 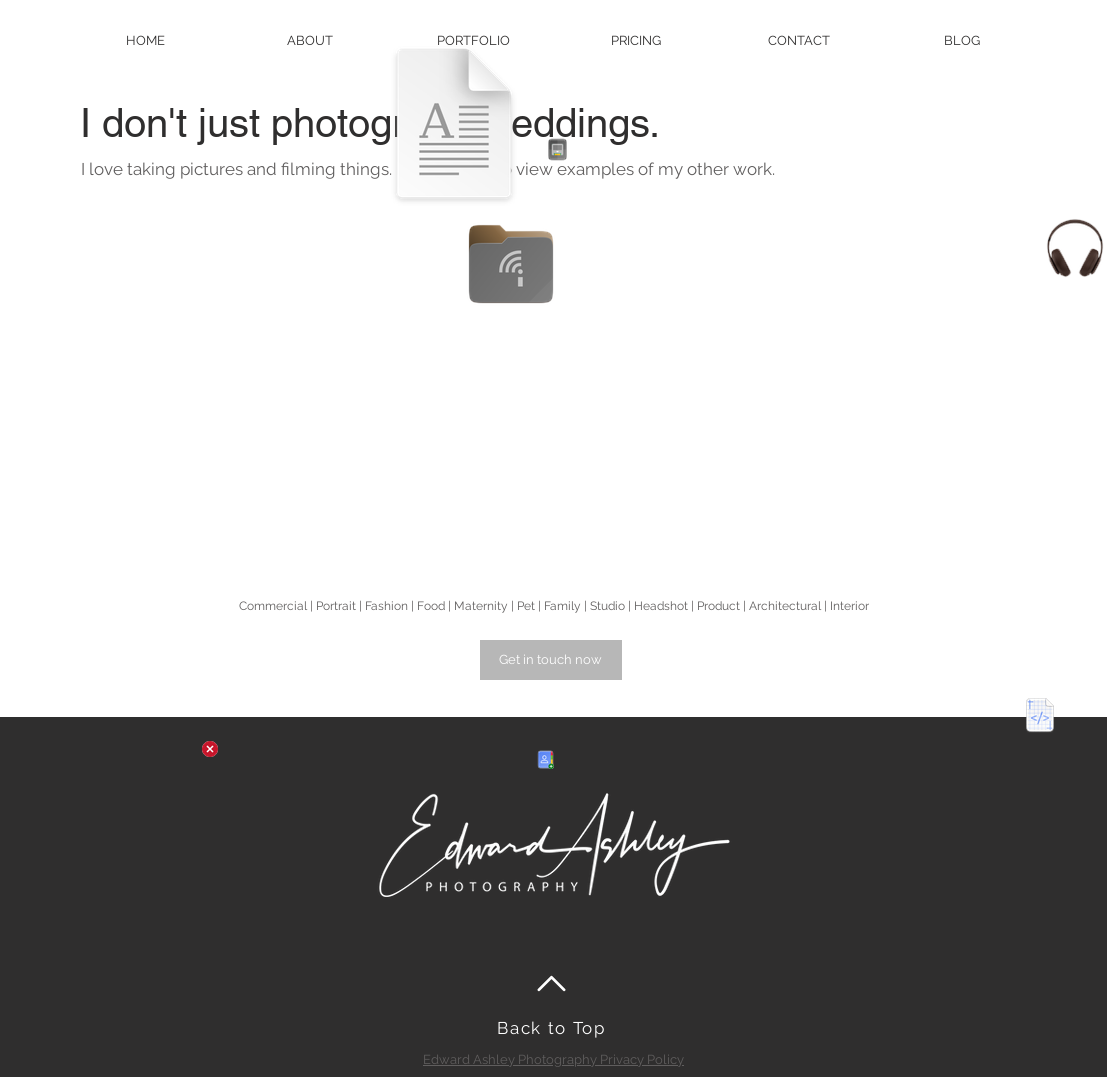 I want to click on nintendo ds rom file, so click(x=557, y=149).